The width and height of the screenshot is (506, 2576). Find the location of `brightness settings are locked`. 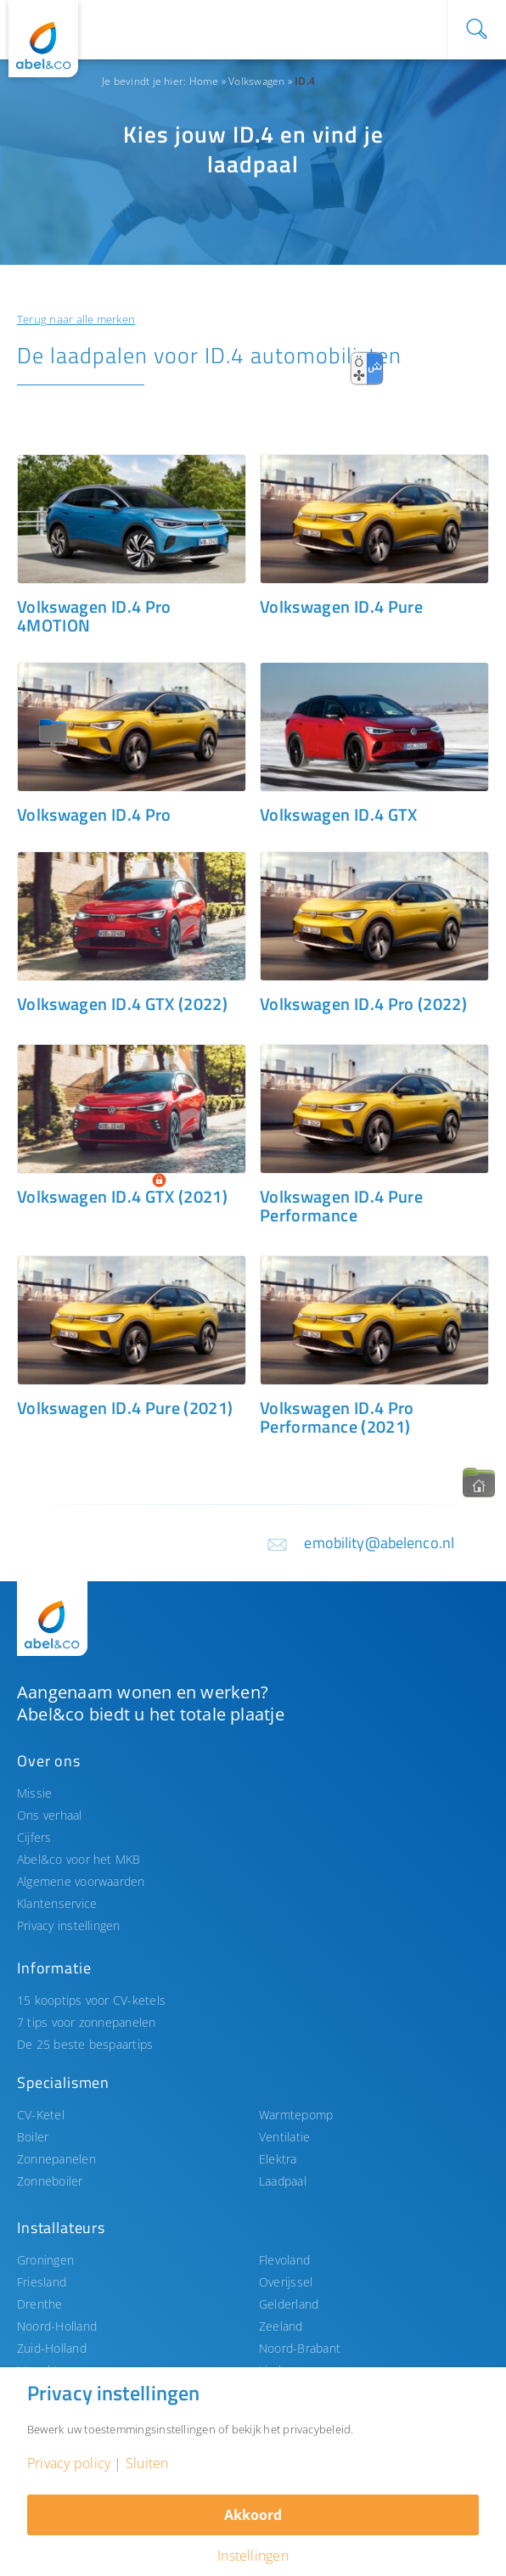

brightness settings are locked is located at coordinates (159, 1180).